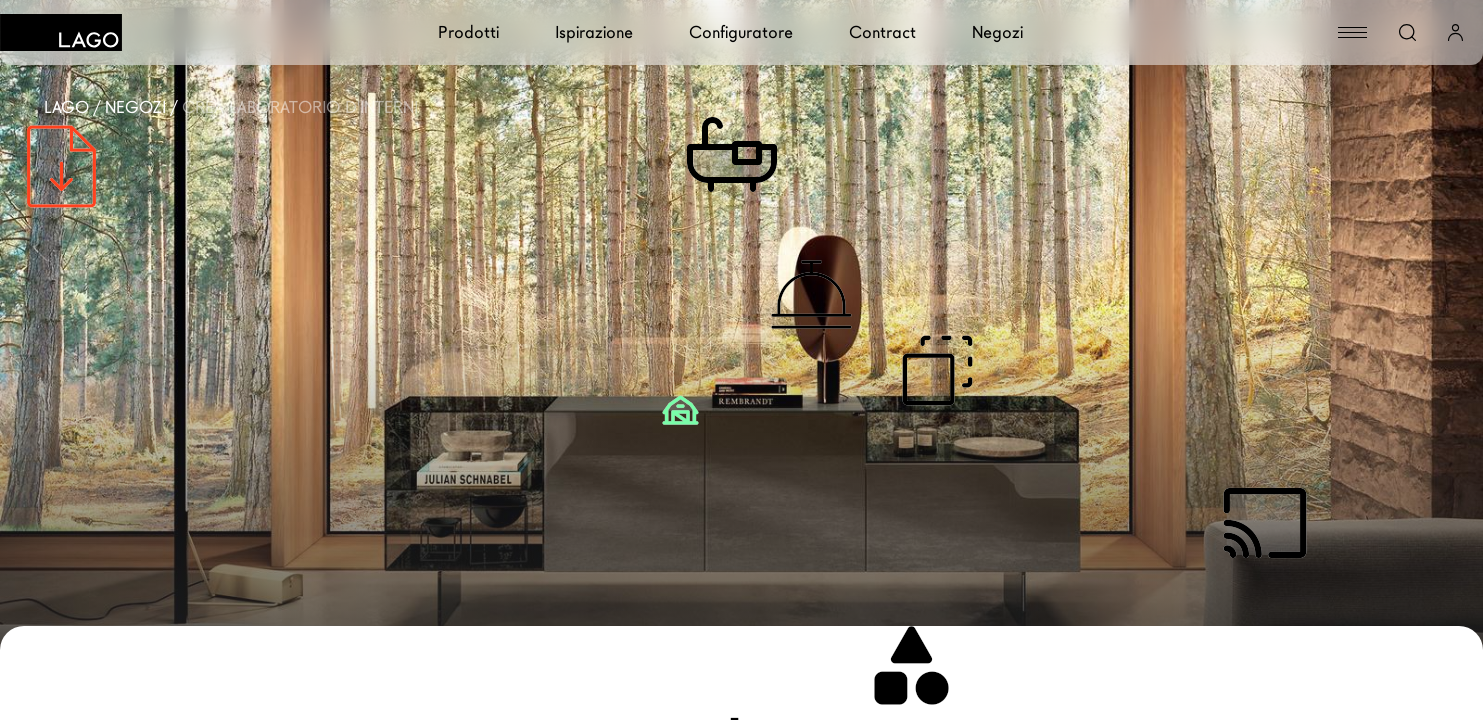  I want to click on cast your screen to another device, so click(1265, 523).